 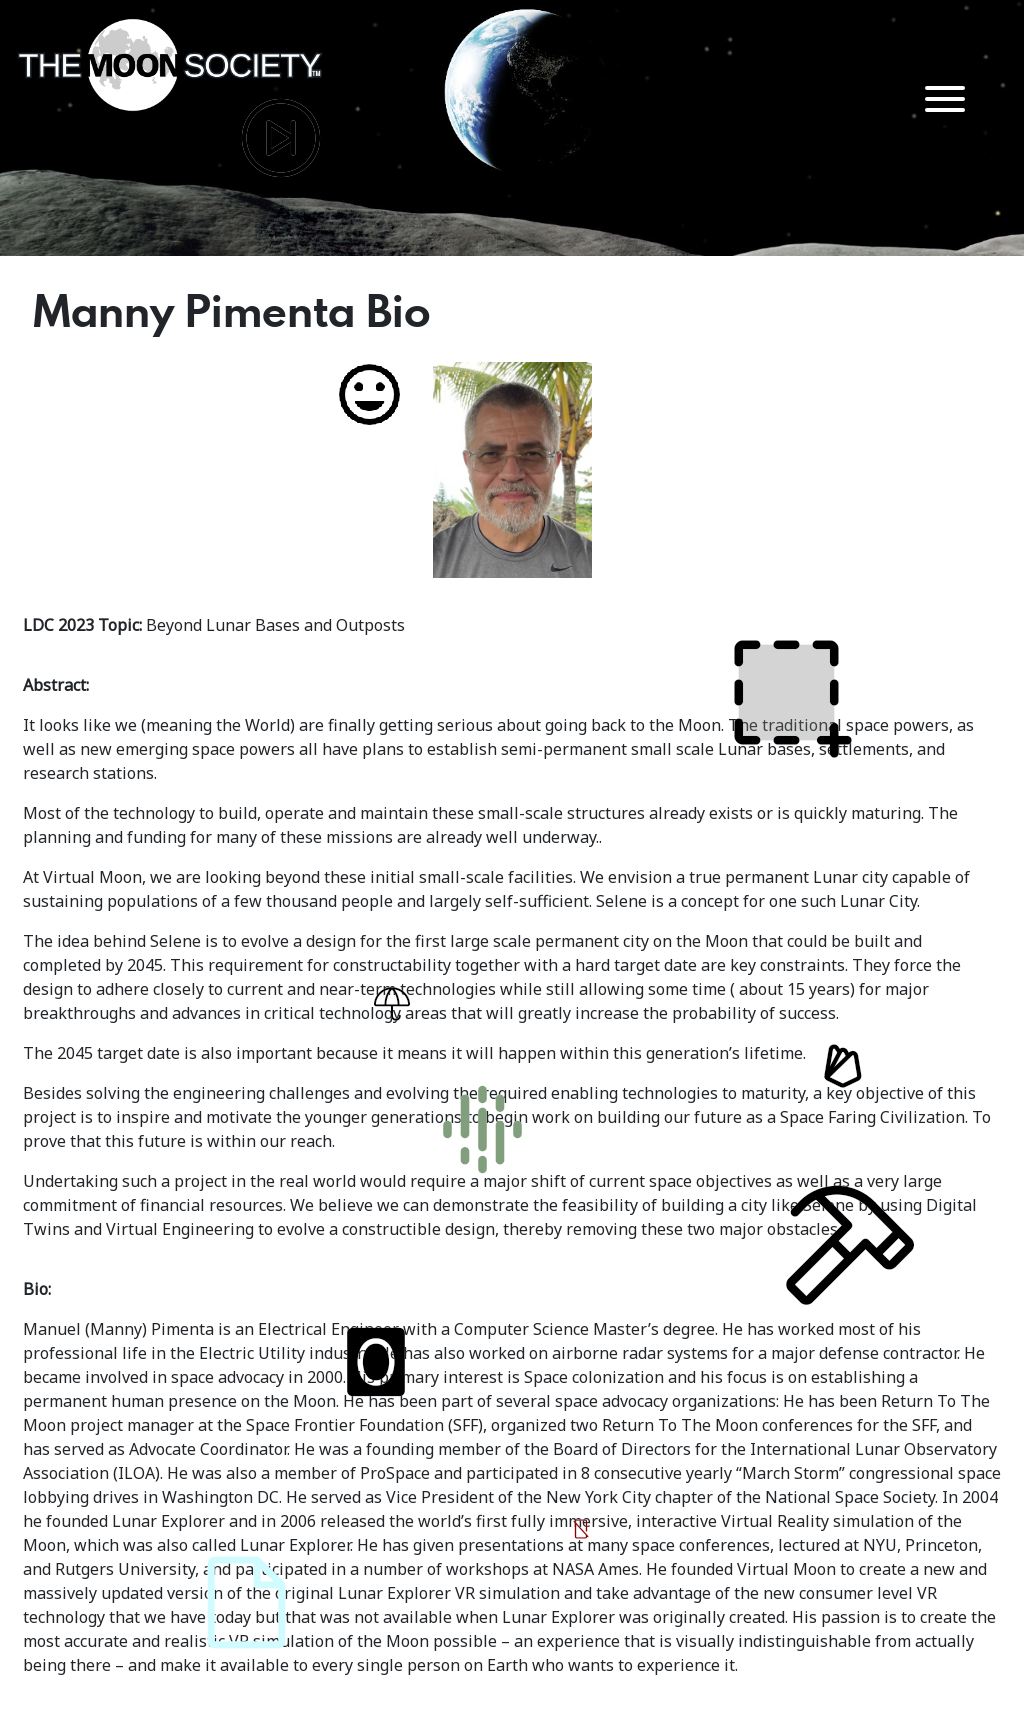 What do you see at coordinates (392, 1004) in the screenshot?
I see `view weather protection or rain forecast` at bounding box center [392, 1004].